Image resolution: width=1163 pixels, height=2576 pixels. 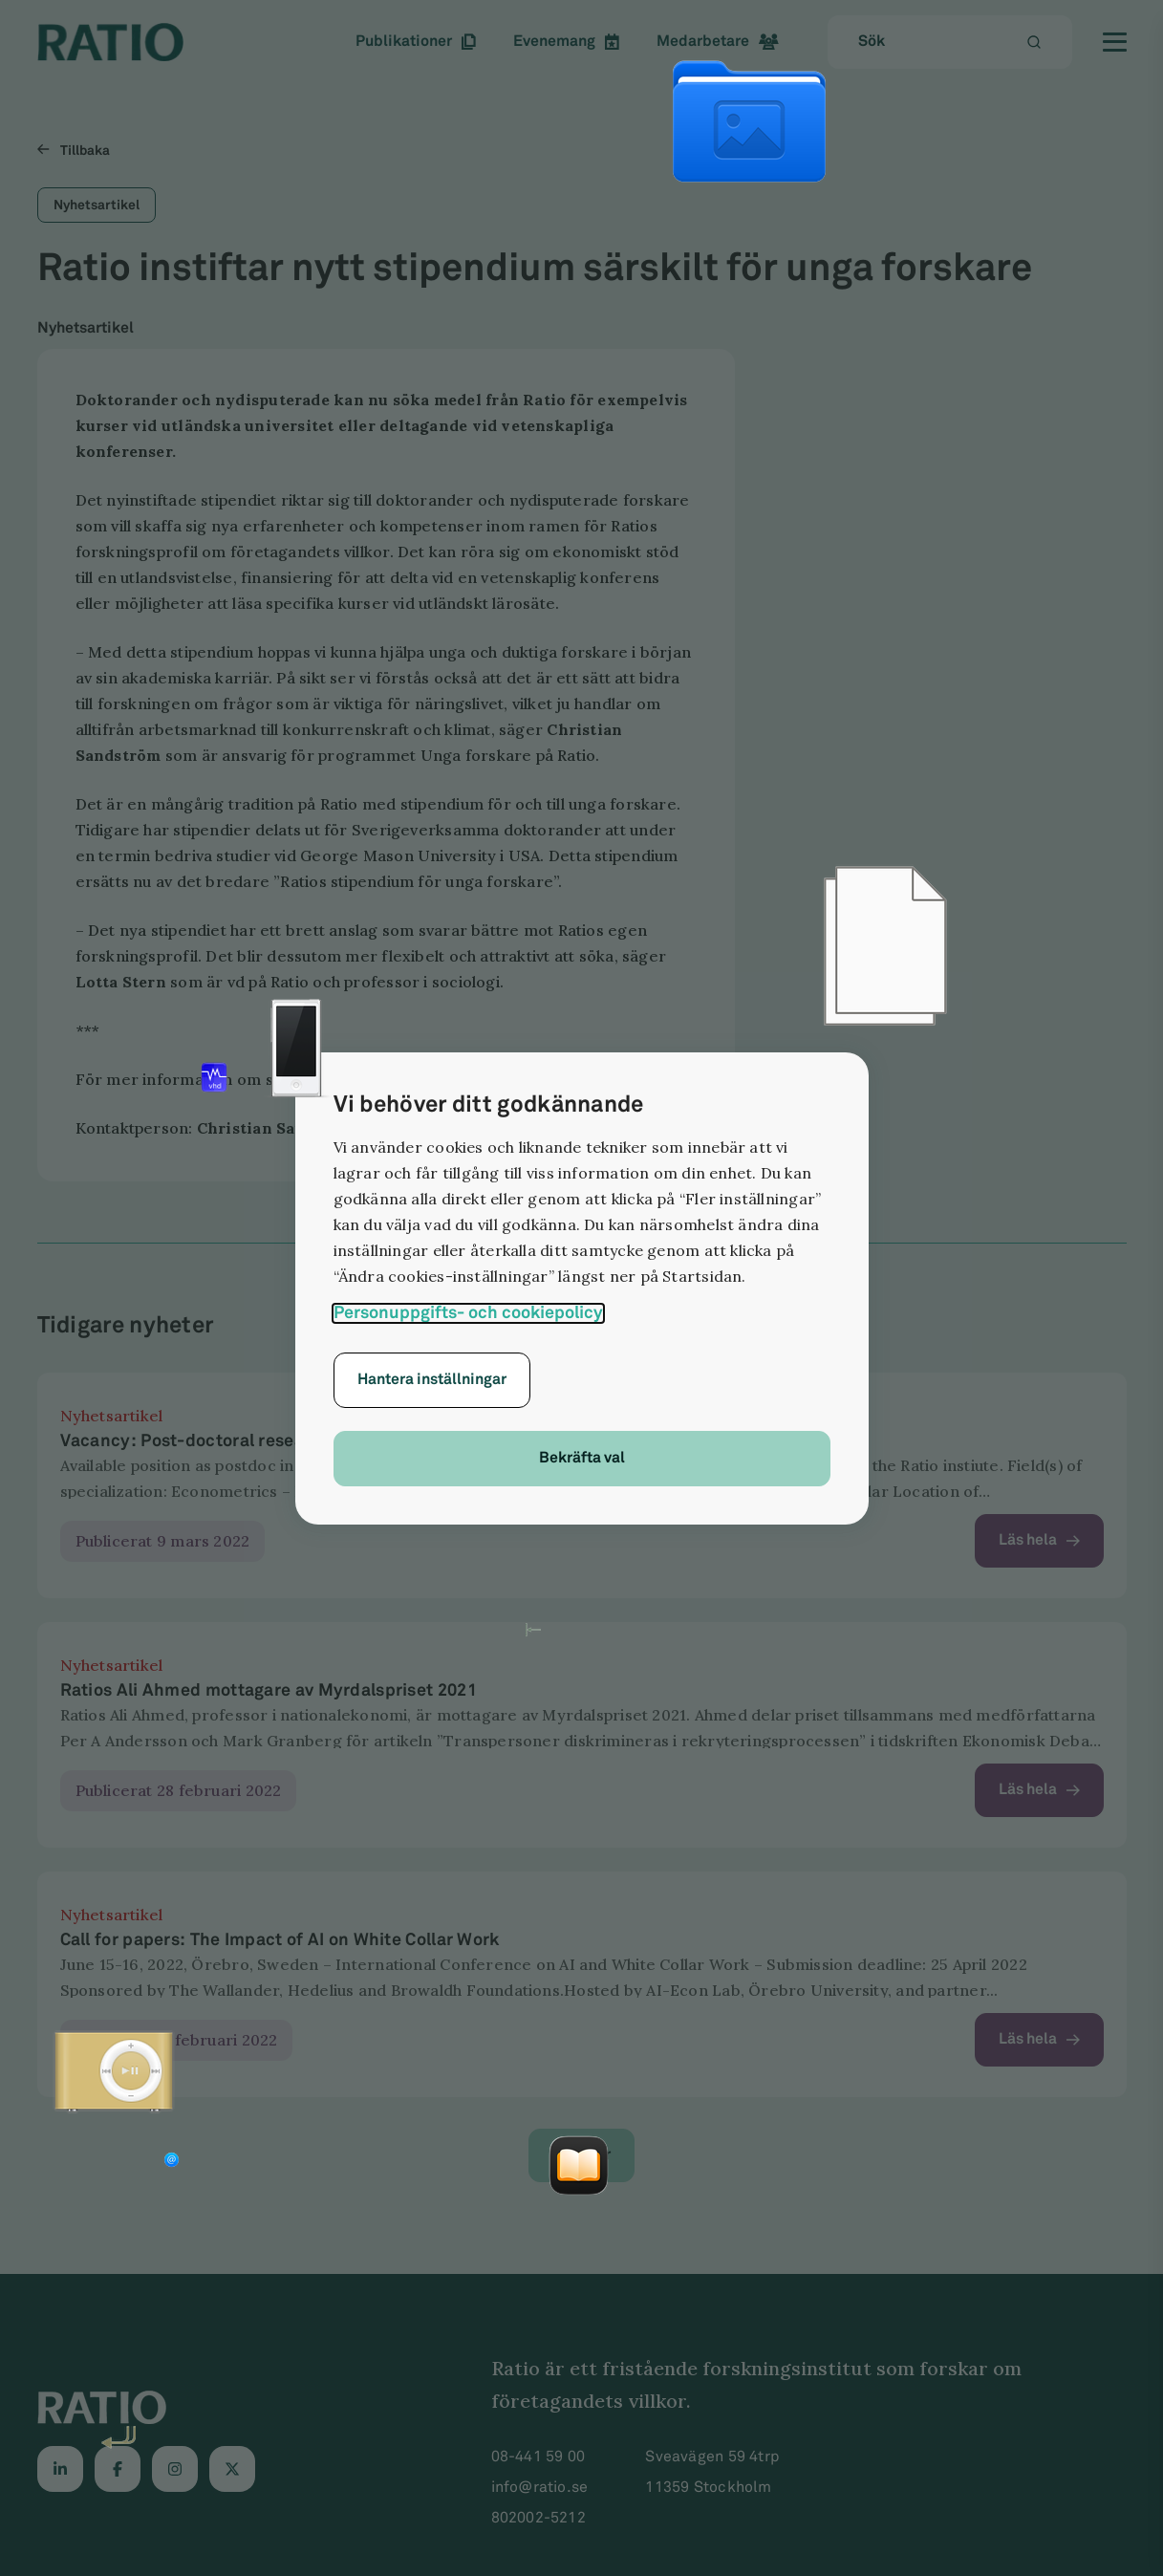 I want to click on reply to all recipients of an email, so click(x=118, y=2435).